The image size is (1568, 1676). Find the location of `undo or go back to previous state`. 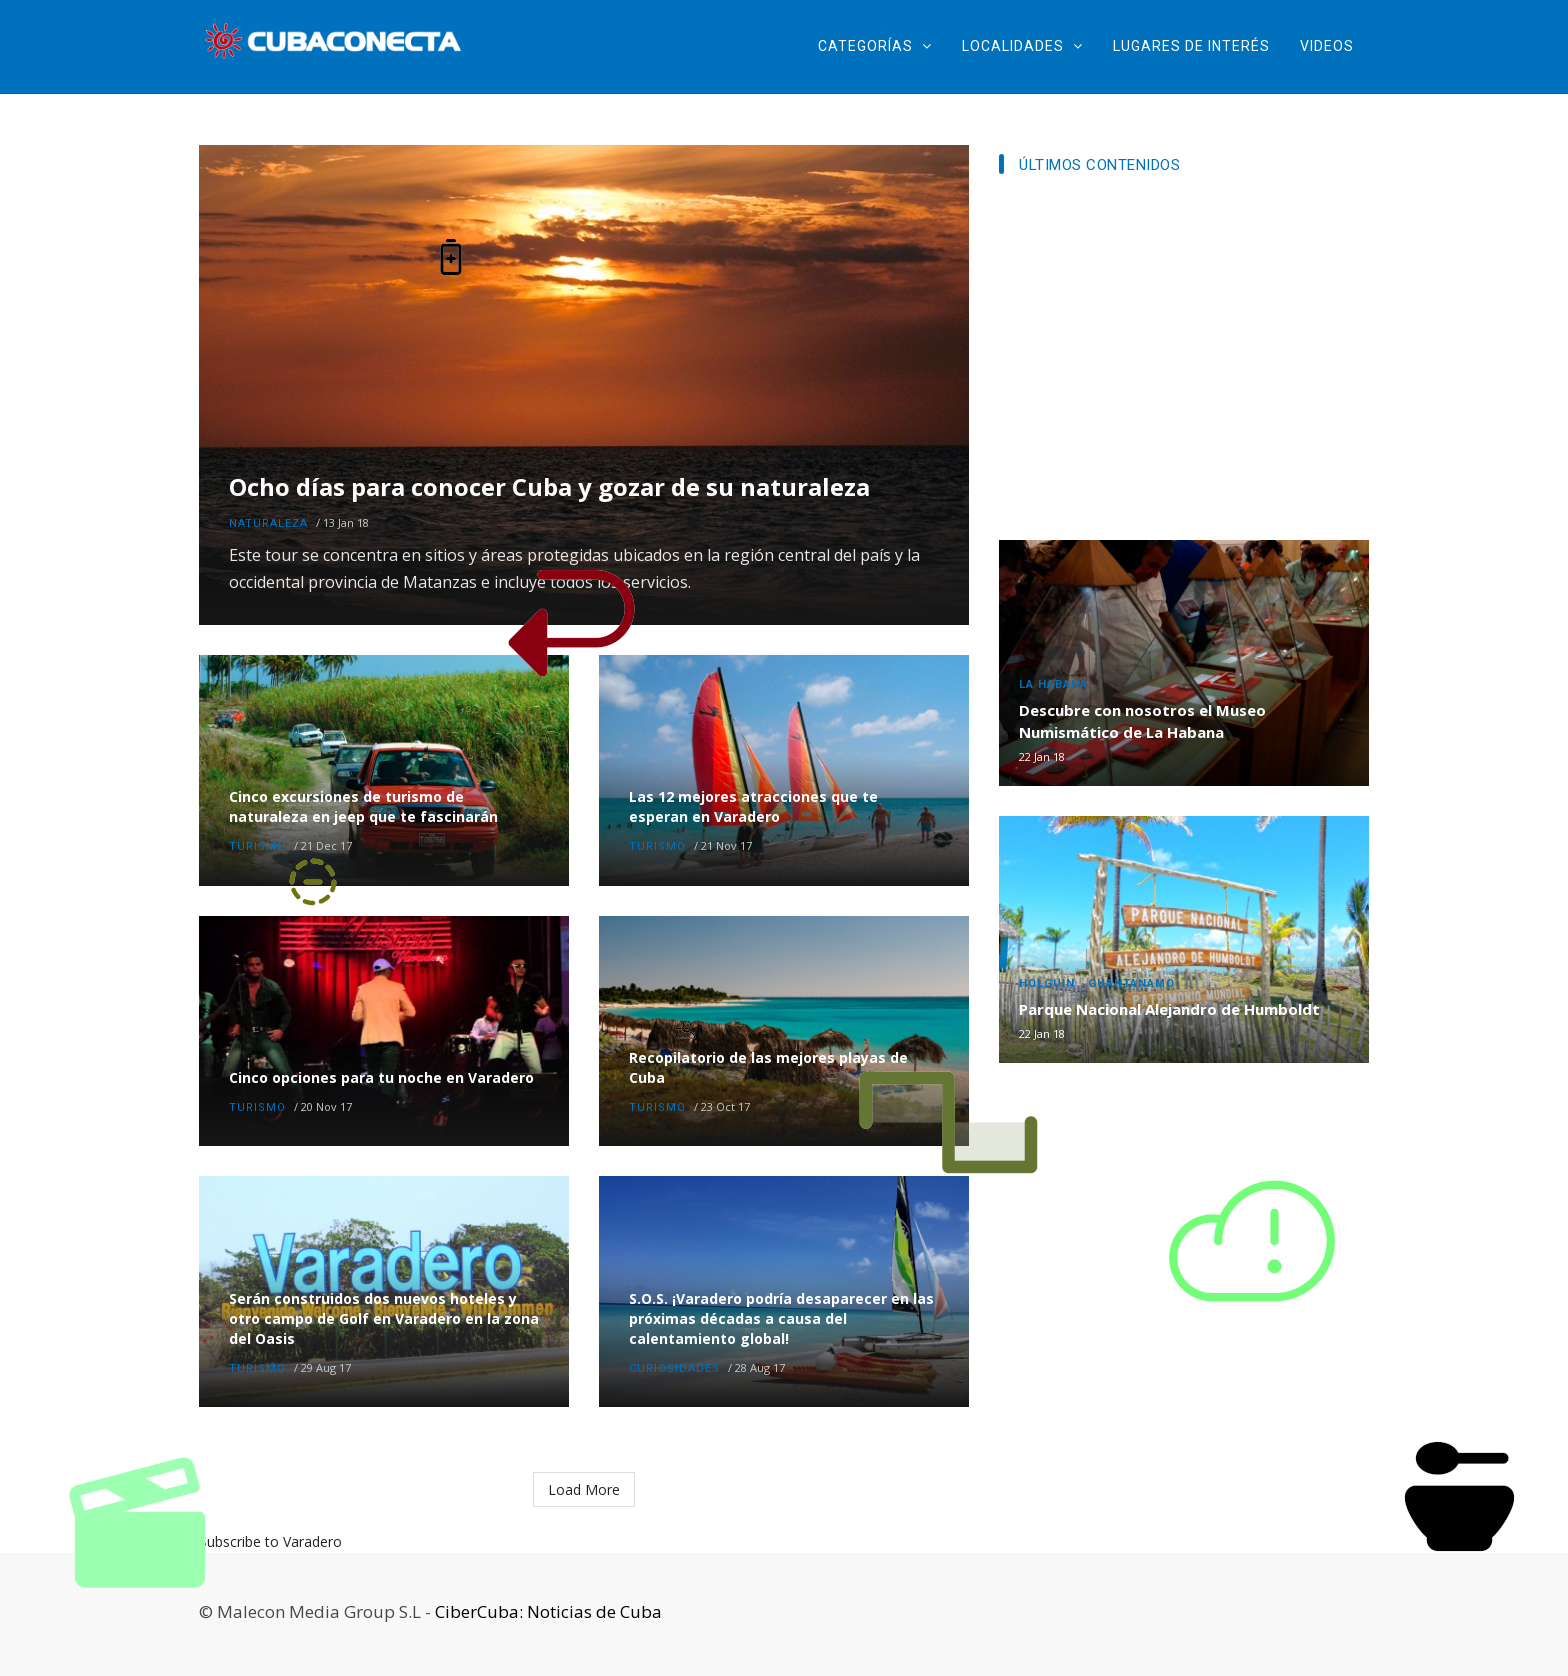

undo or go back to previous state is located at coordinates (571, 618).